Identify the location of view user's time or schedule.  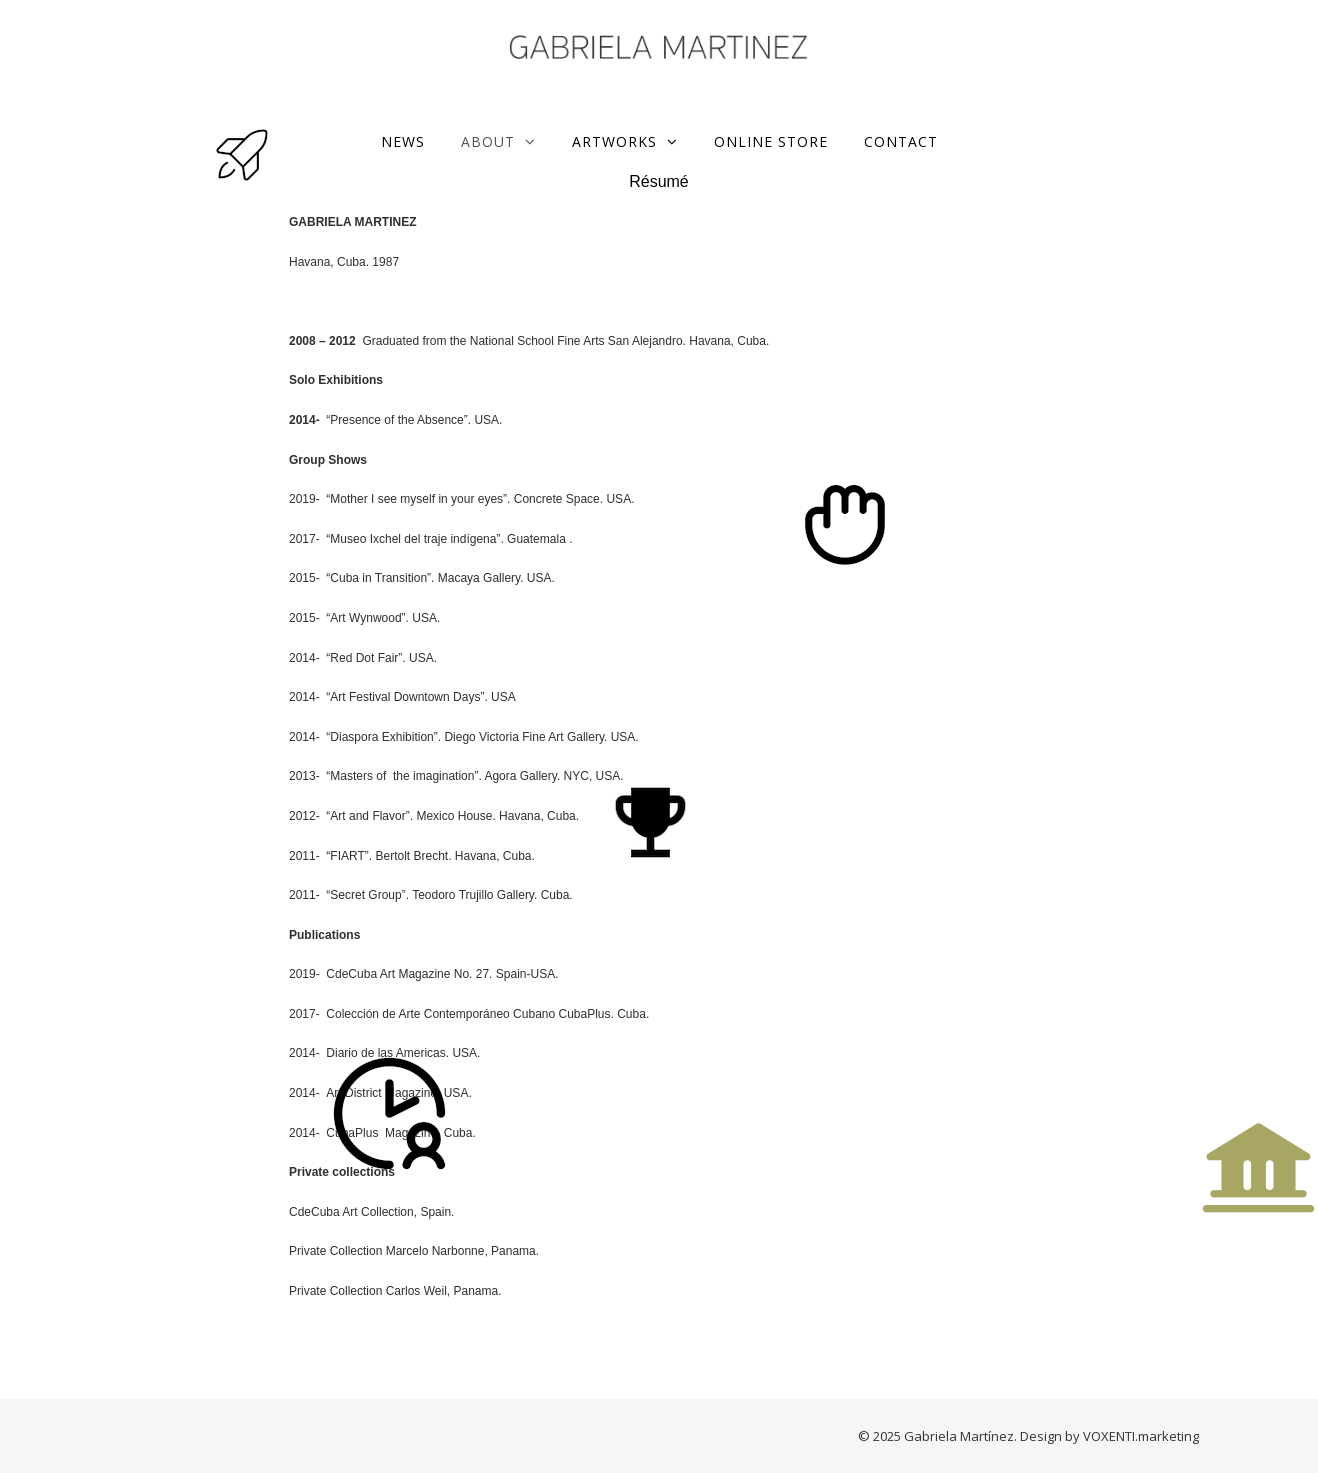
(389, 1113).